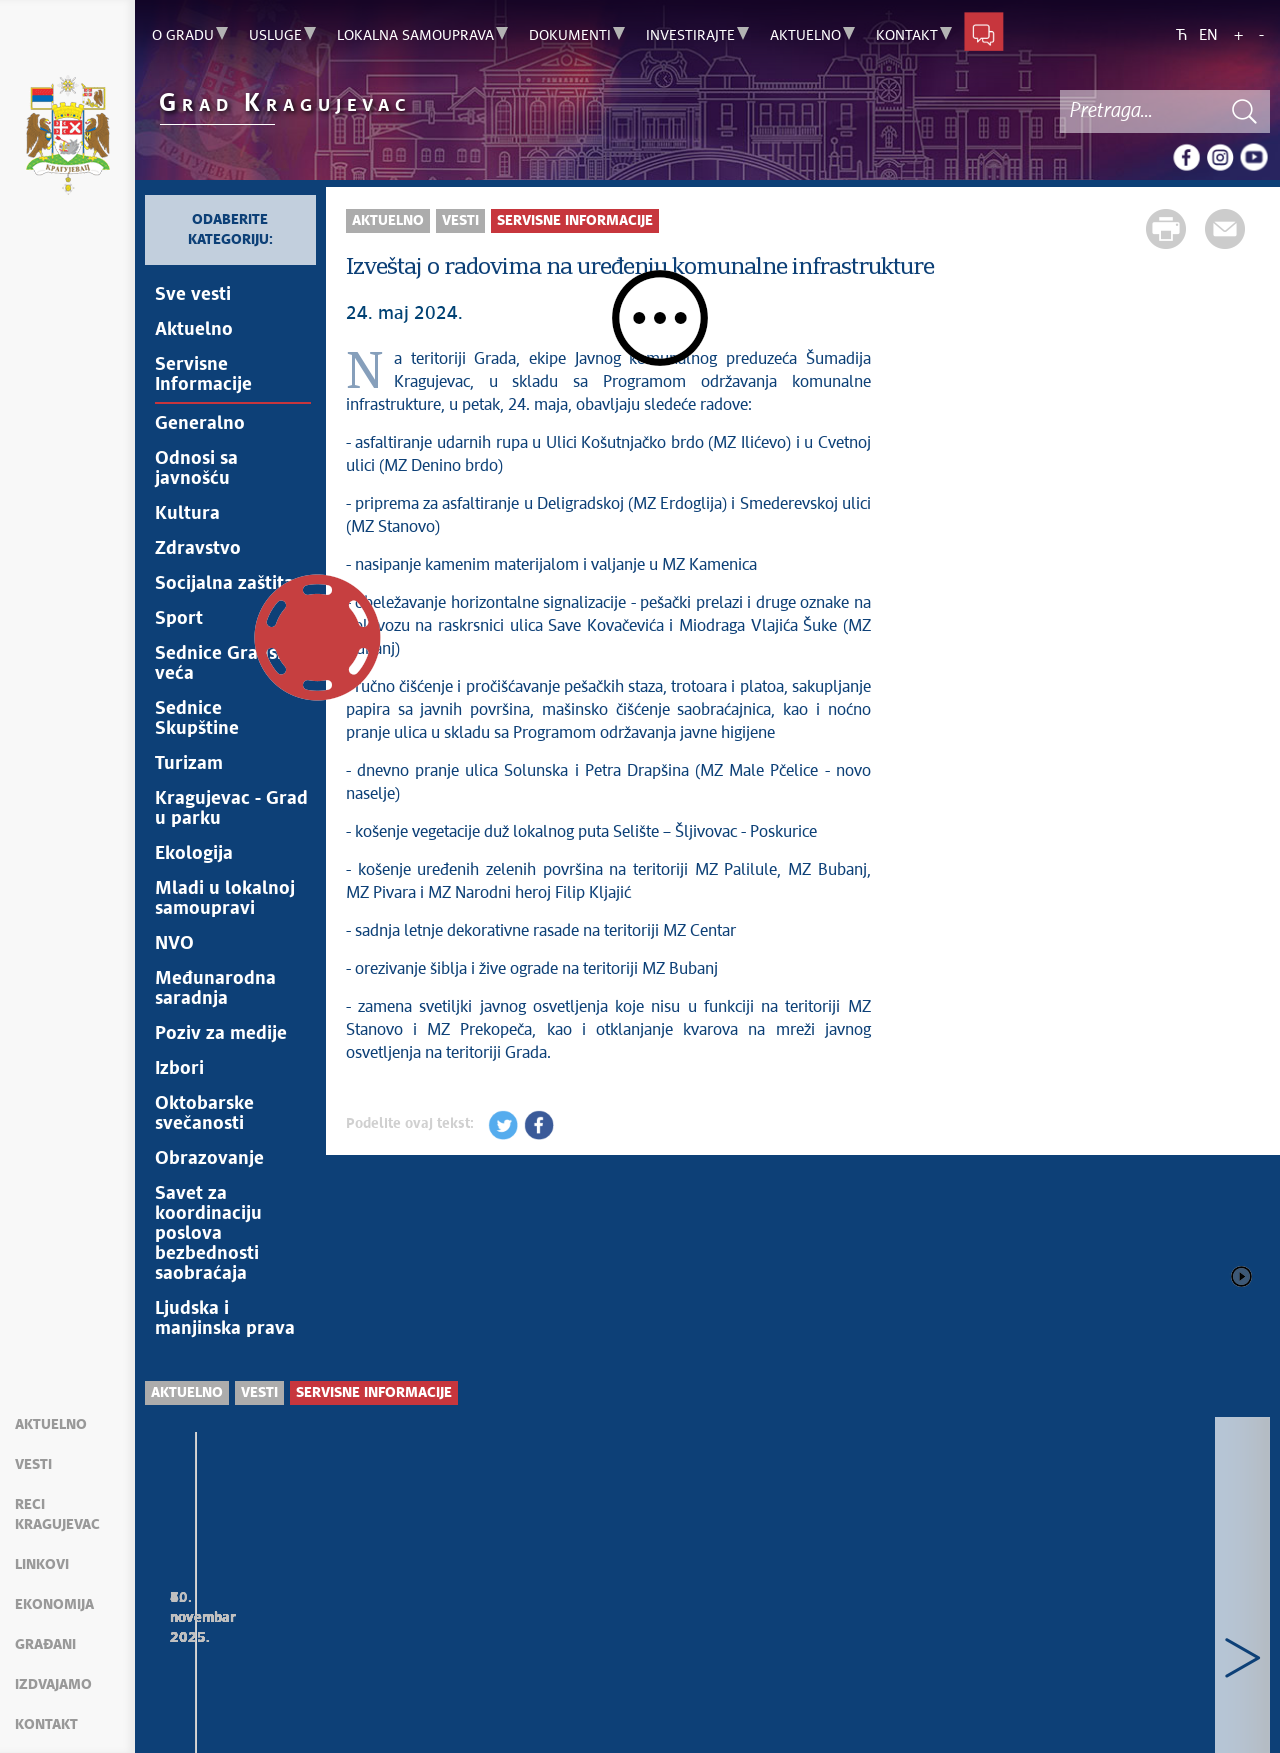 This screenshot has width=1280, height=1753. I want to click on access more options or actions, so click(660, 318).